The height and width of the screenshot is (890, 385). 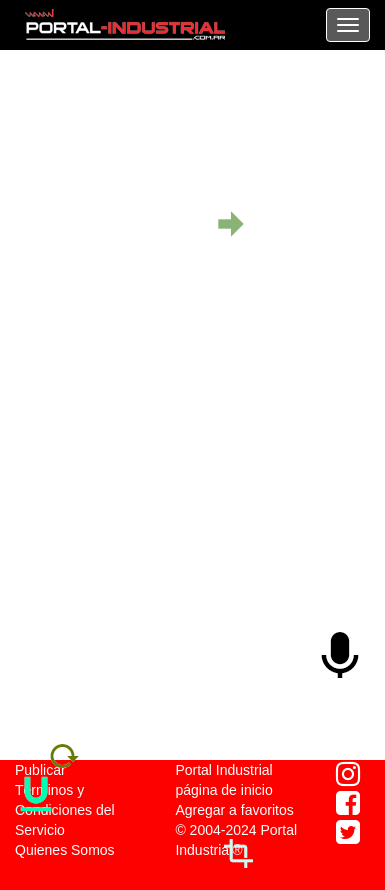 I want to click on tap to start voice input, so click(x=340, y=655).